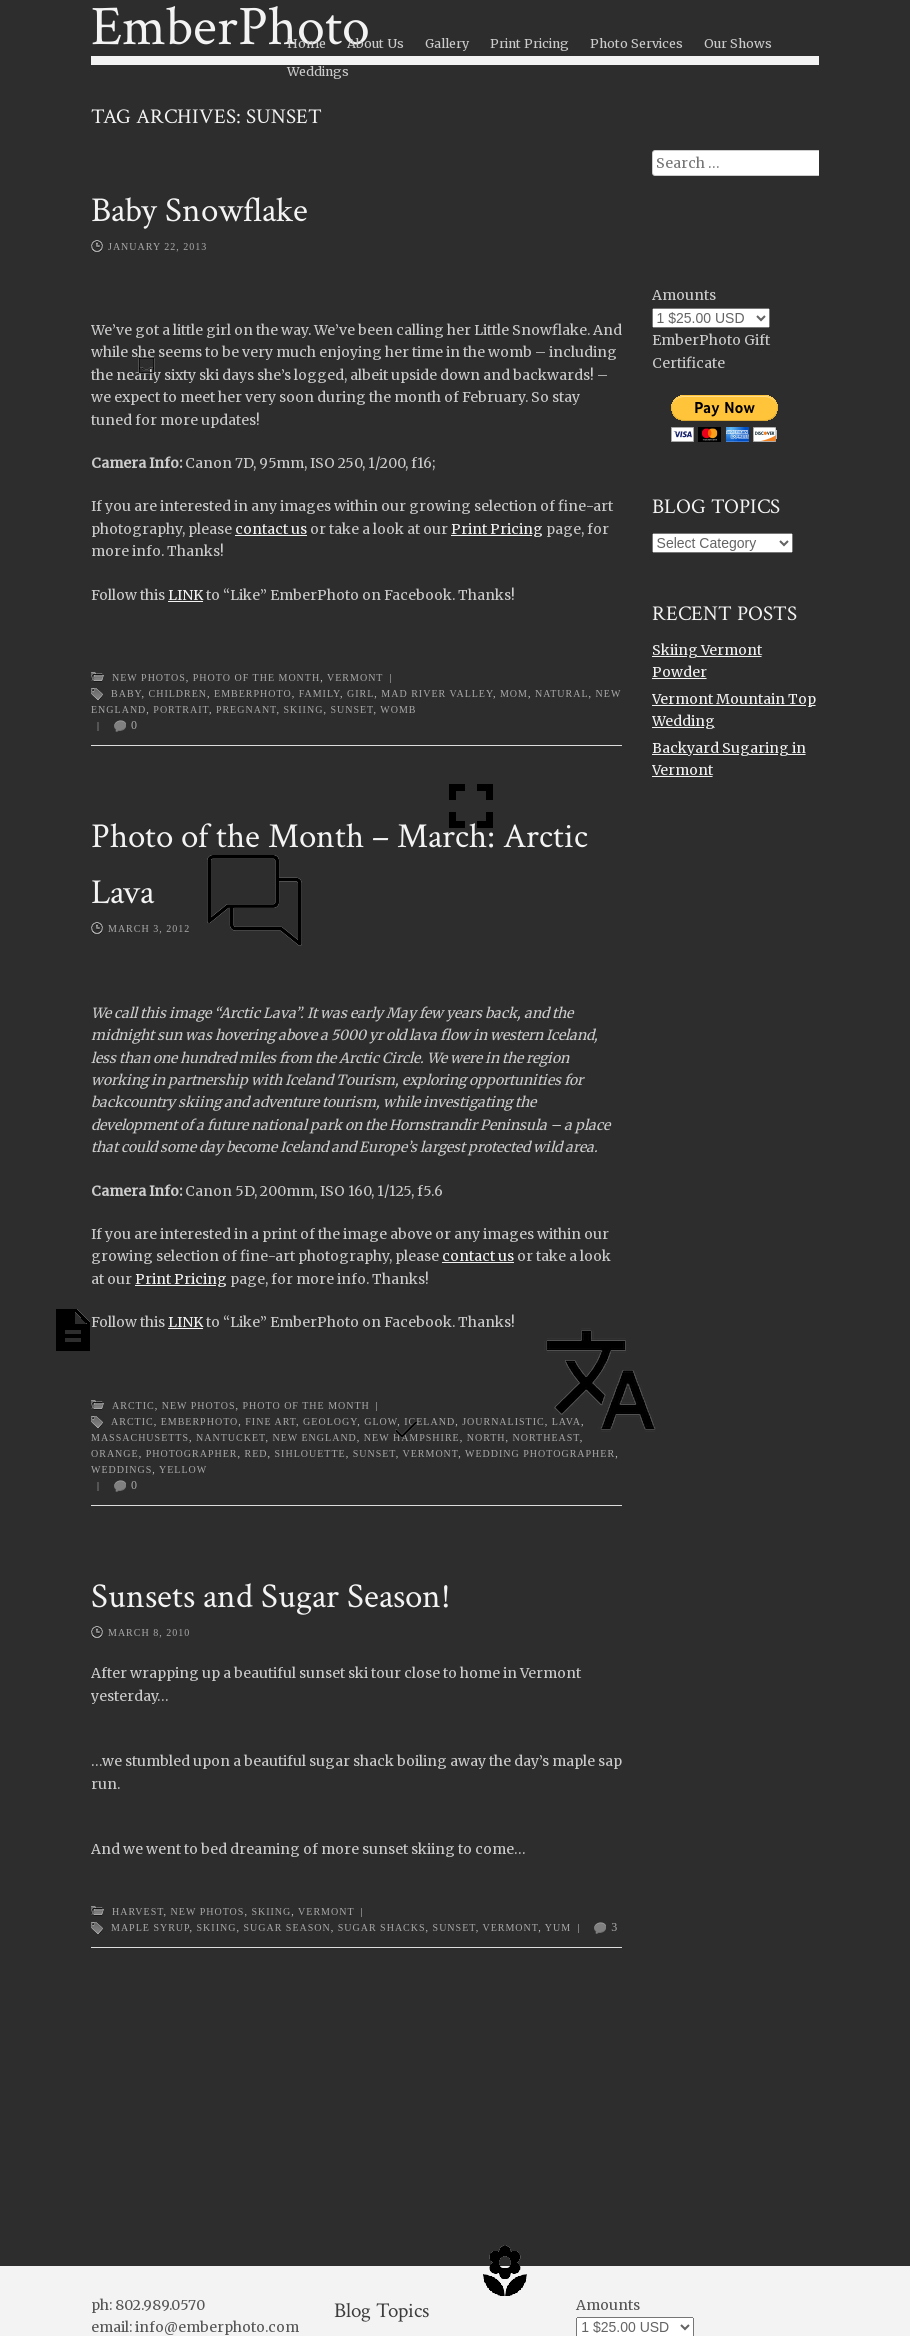 Image resolution: width=910 pixels, height=2336 pixels. Describe the element at coordinates (505, 2272) in the screenshot. I see `find nearby florists or flower shops` at that location.